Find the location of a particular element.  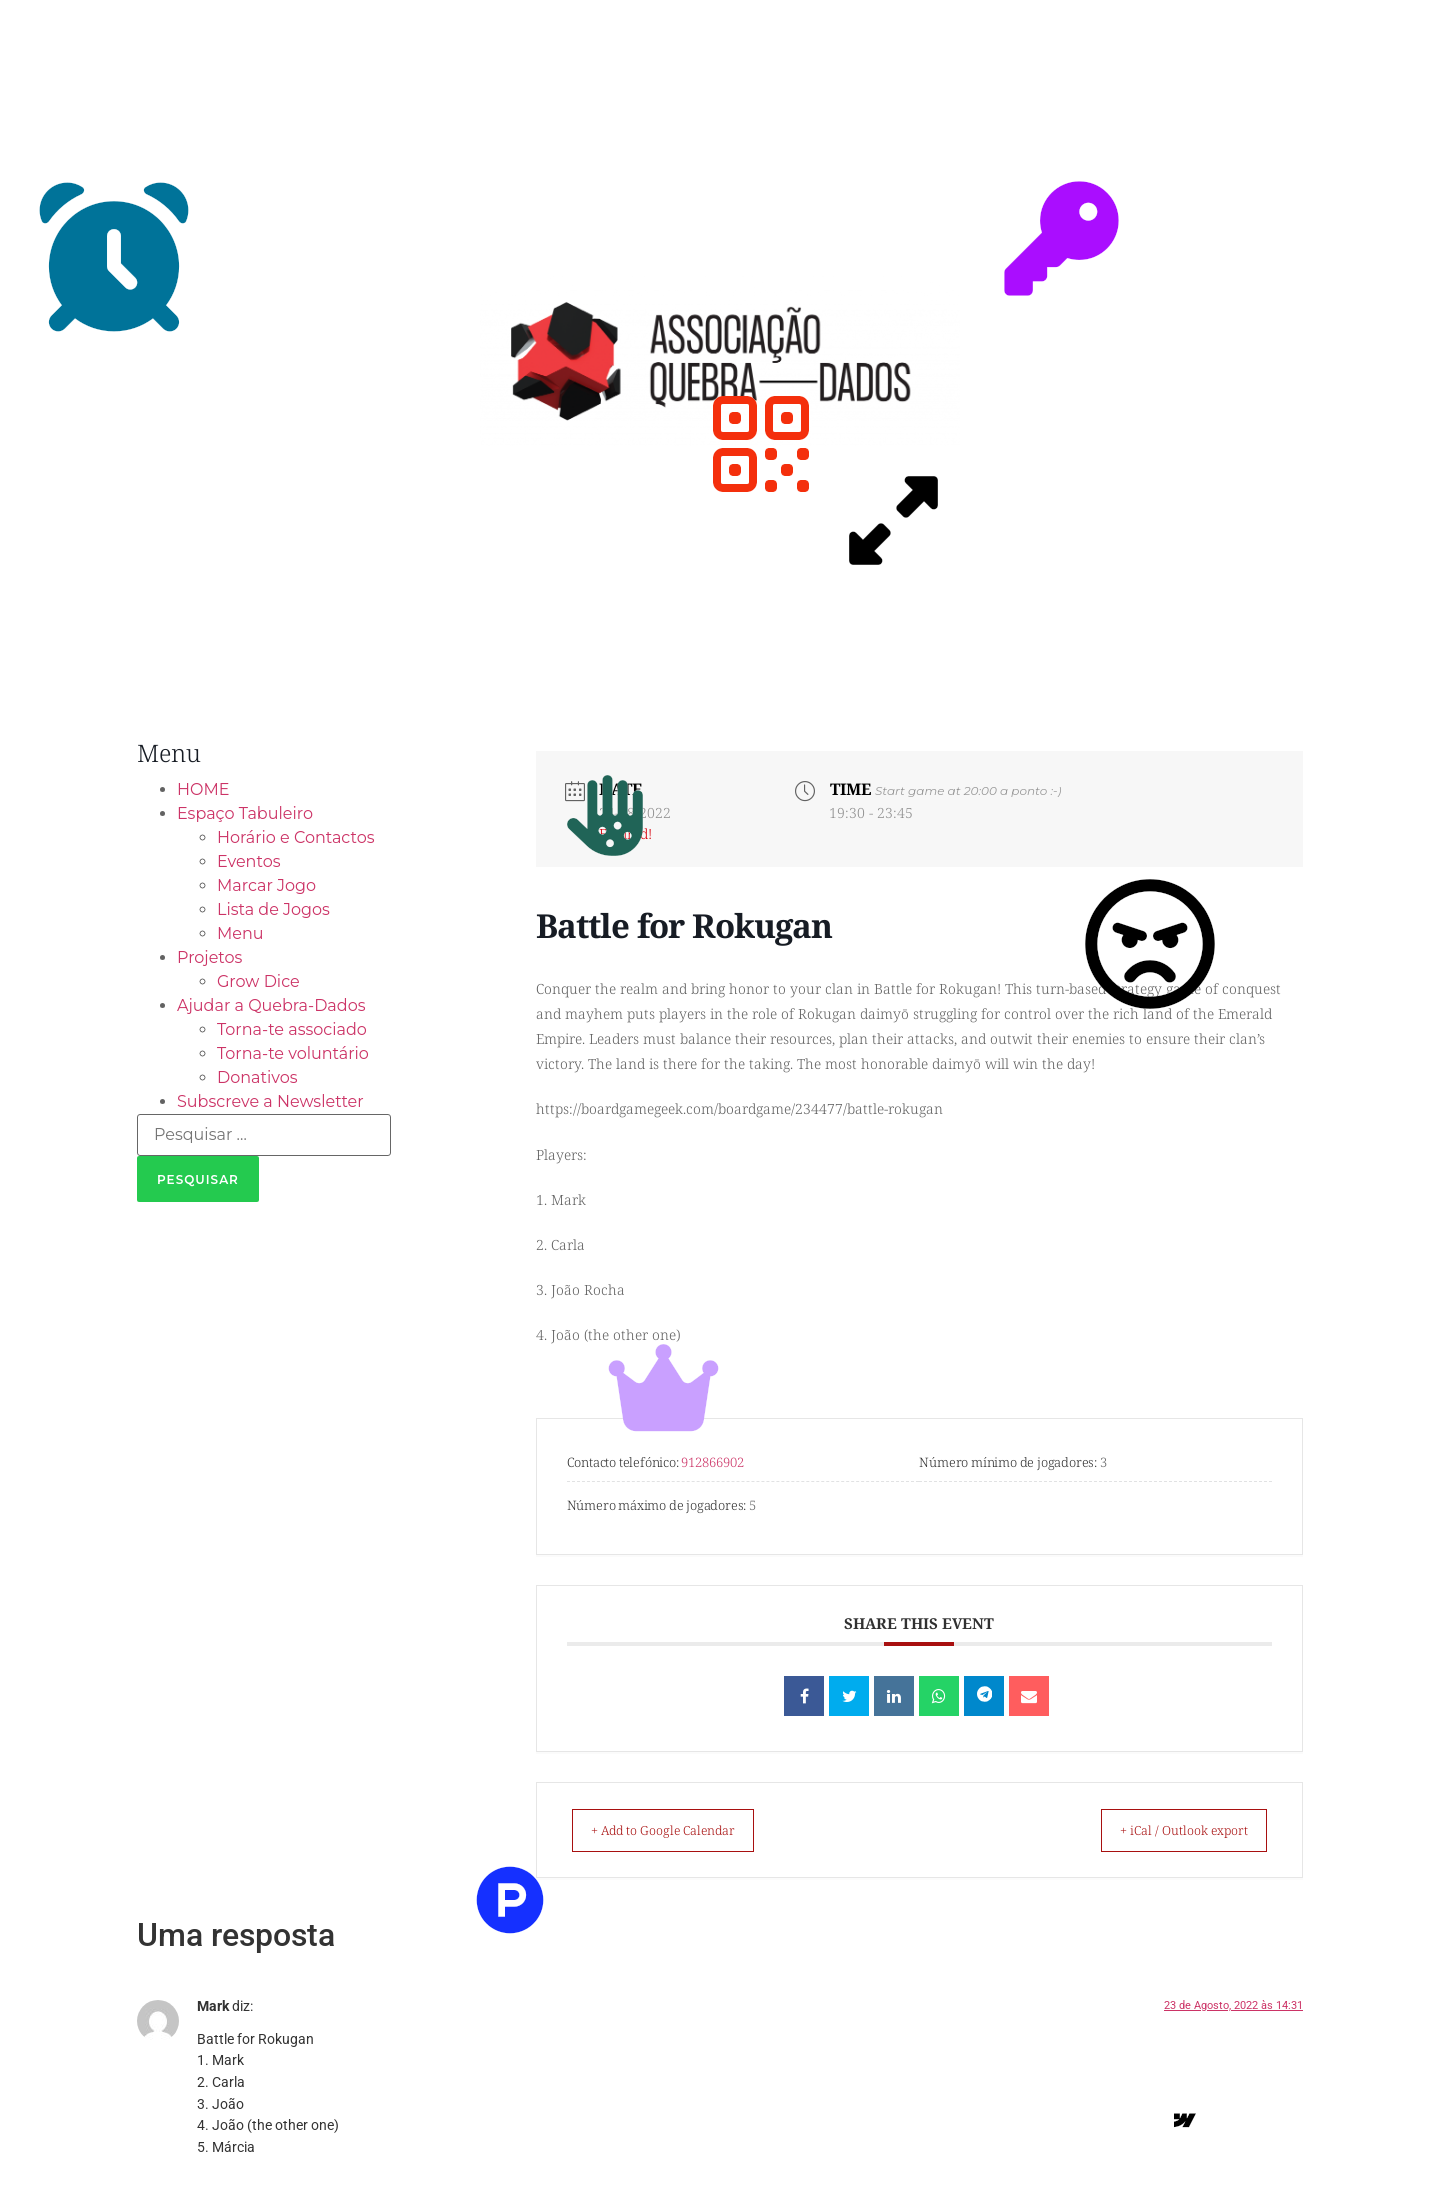

webflow logo is located at coordinates (1185, 2120).